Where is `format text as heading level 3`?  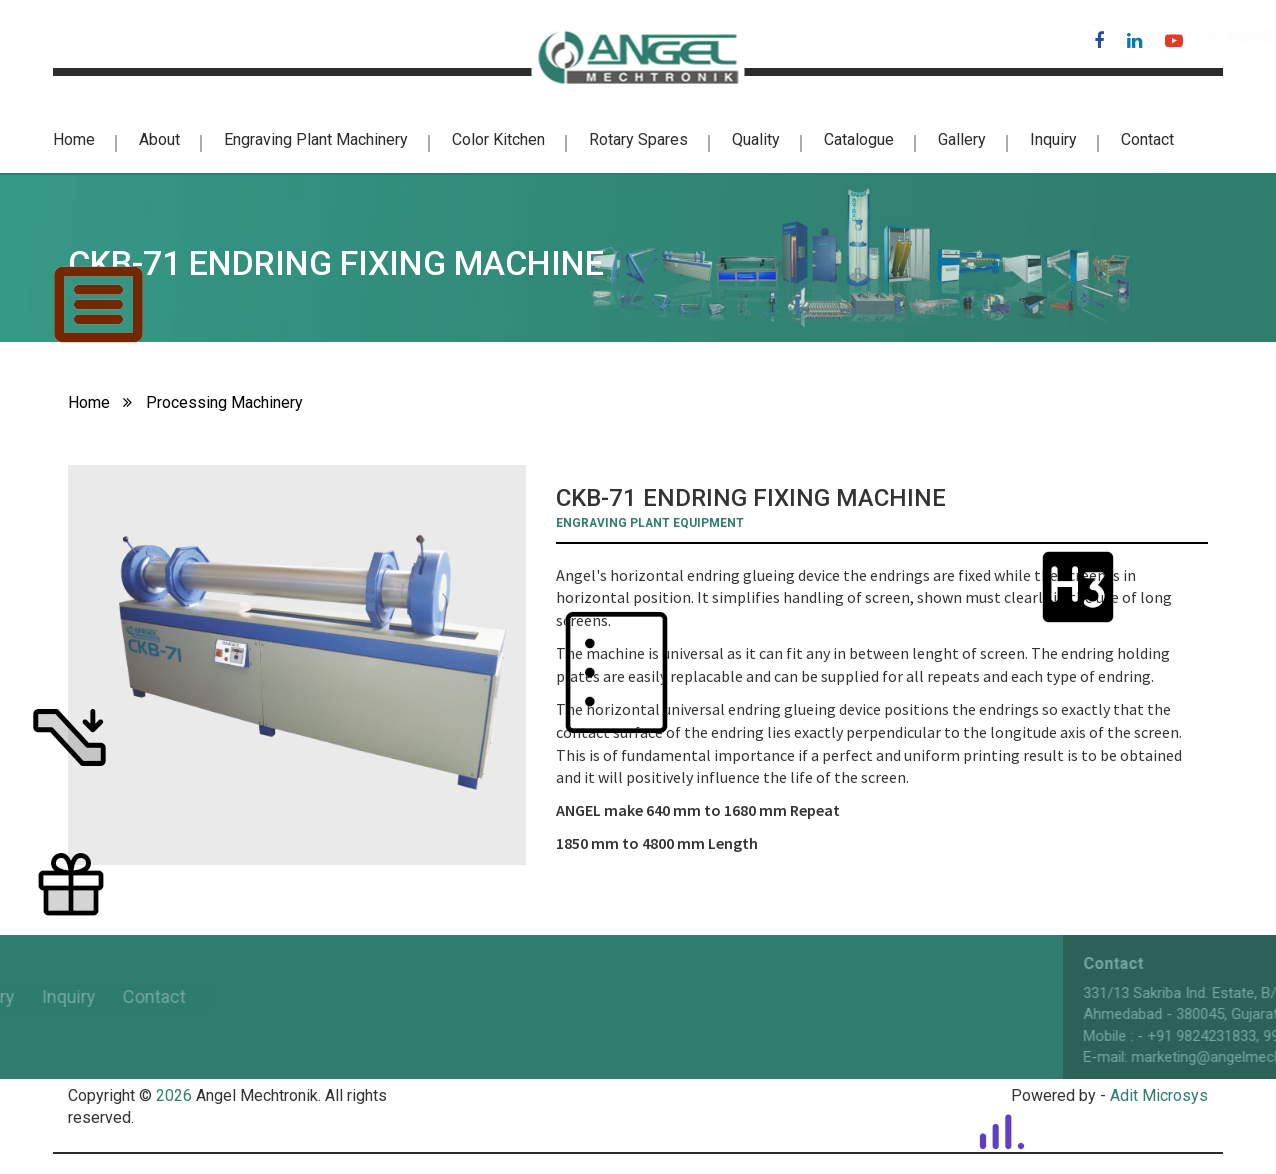
format text as heading level 3 is located at coordinates (1078, 587).